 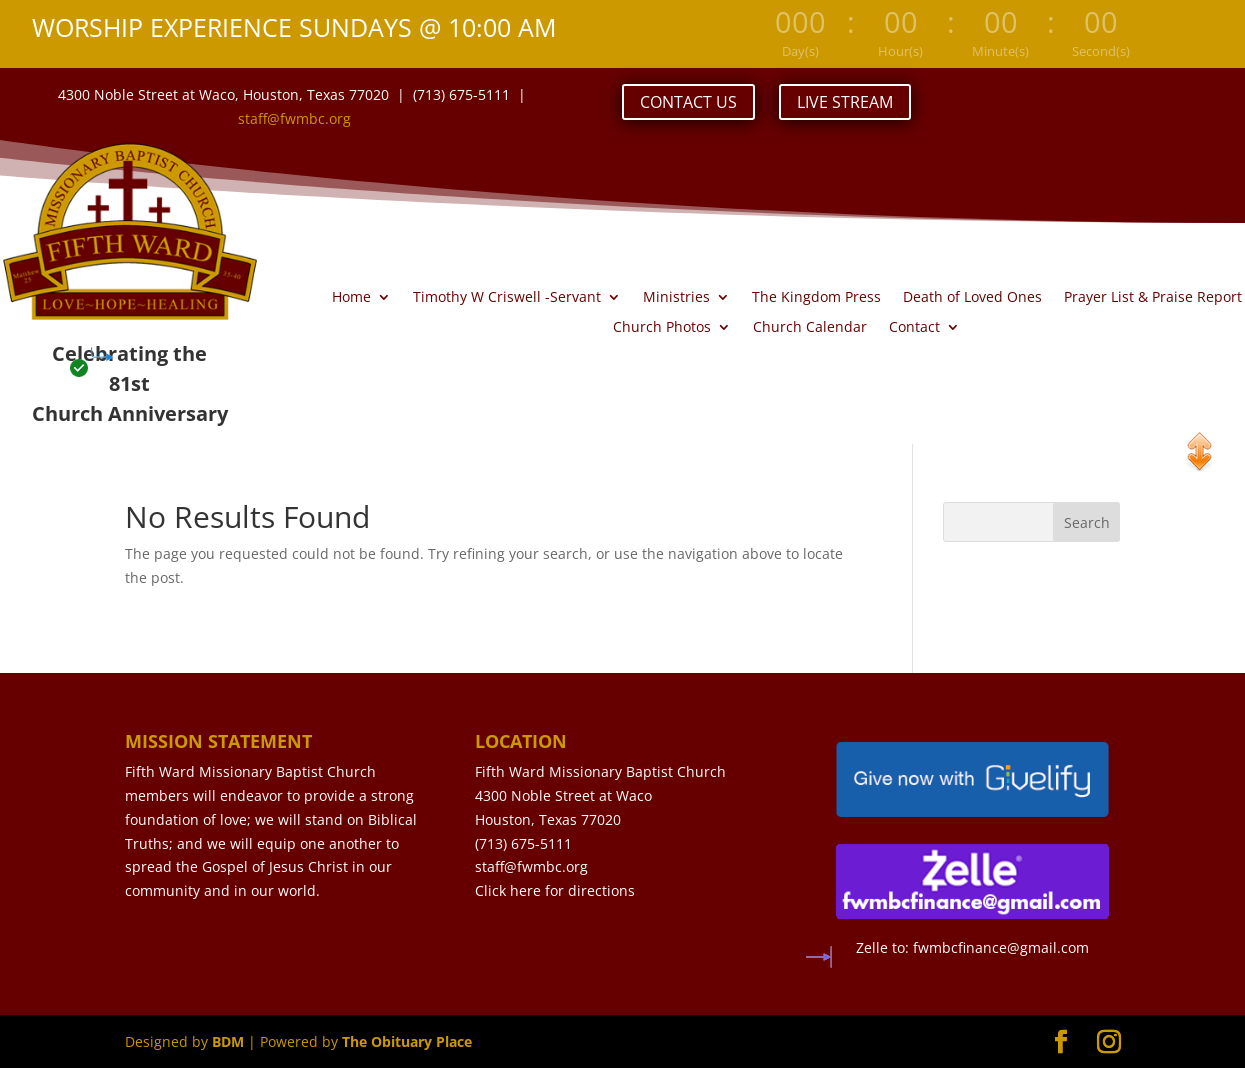 I want to click on skip to the last item in a list or queue, so click(x=819, y=957).